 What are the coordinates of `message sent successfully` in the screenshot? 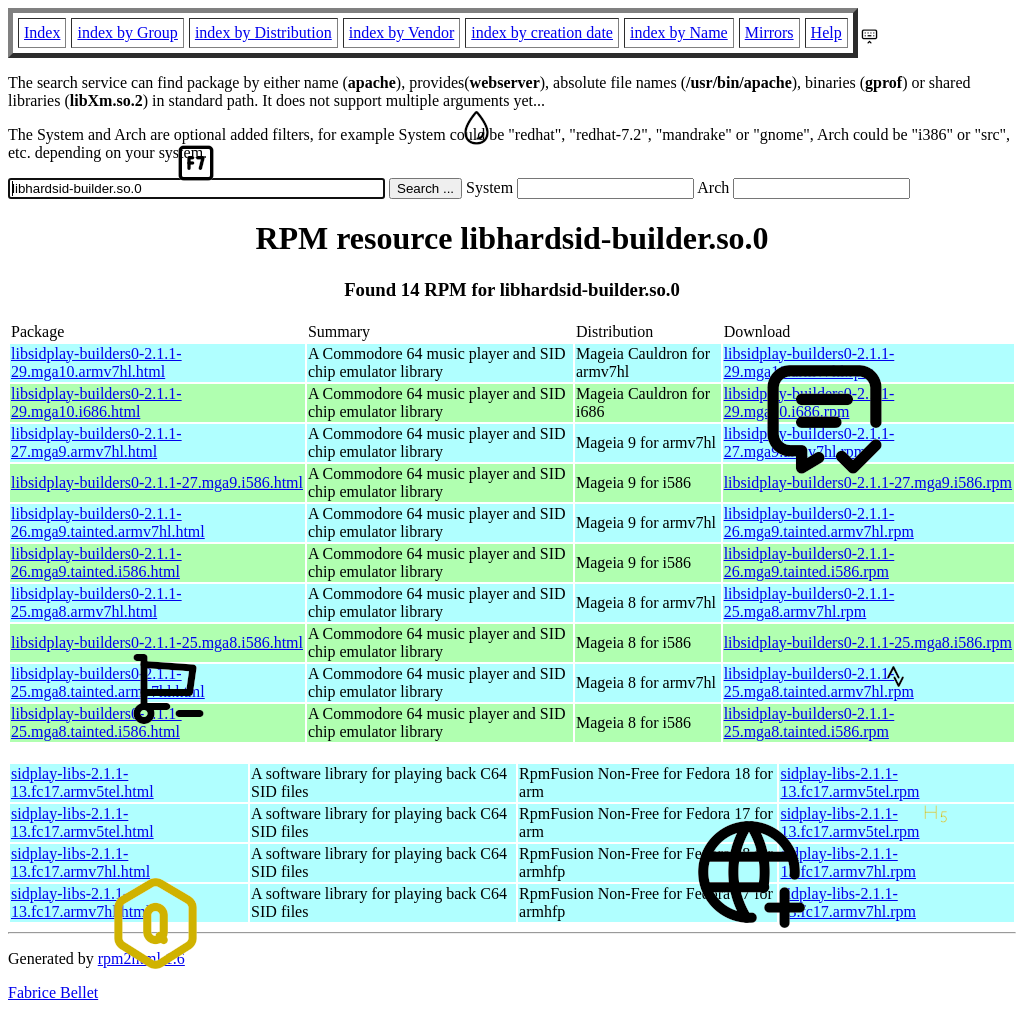 It's located at (824, 416).